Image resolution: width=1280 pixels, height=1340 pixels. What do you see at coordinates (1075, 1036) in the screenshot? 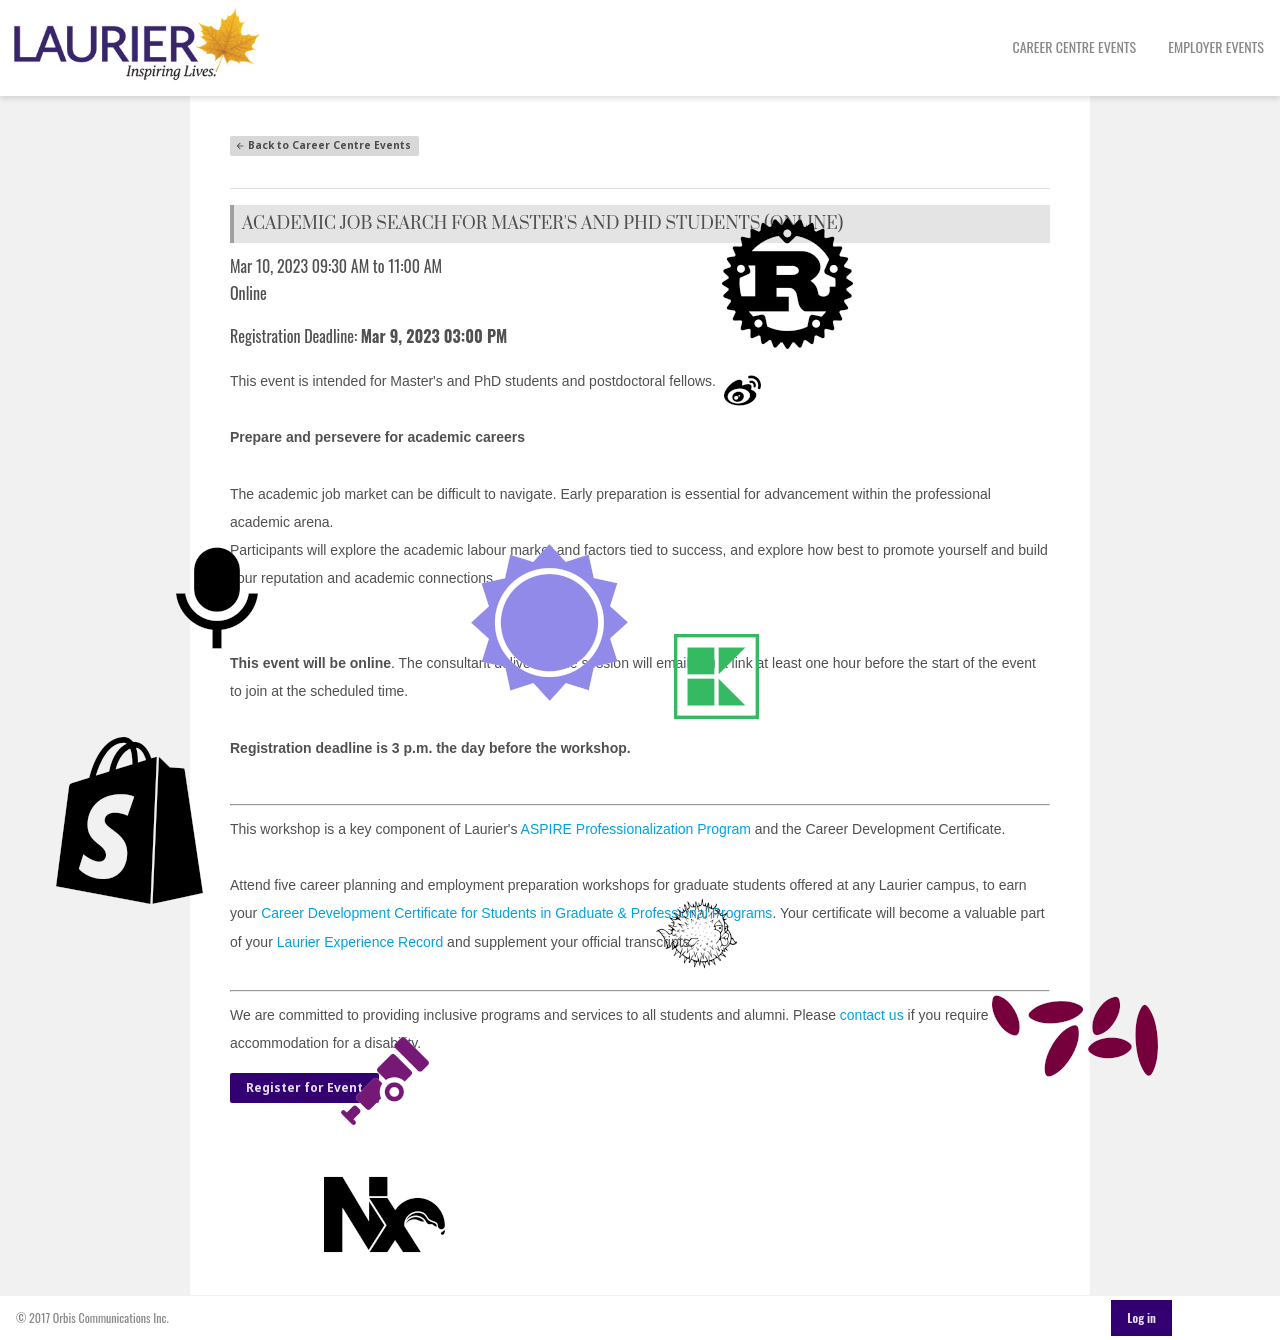
I see `cycling '74 company logo` at bounding box center [1075, 1036].